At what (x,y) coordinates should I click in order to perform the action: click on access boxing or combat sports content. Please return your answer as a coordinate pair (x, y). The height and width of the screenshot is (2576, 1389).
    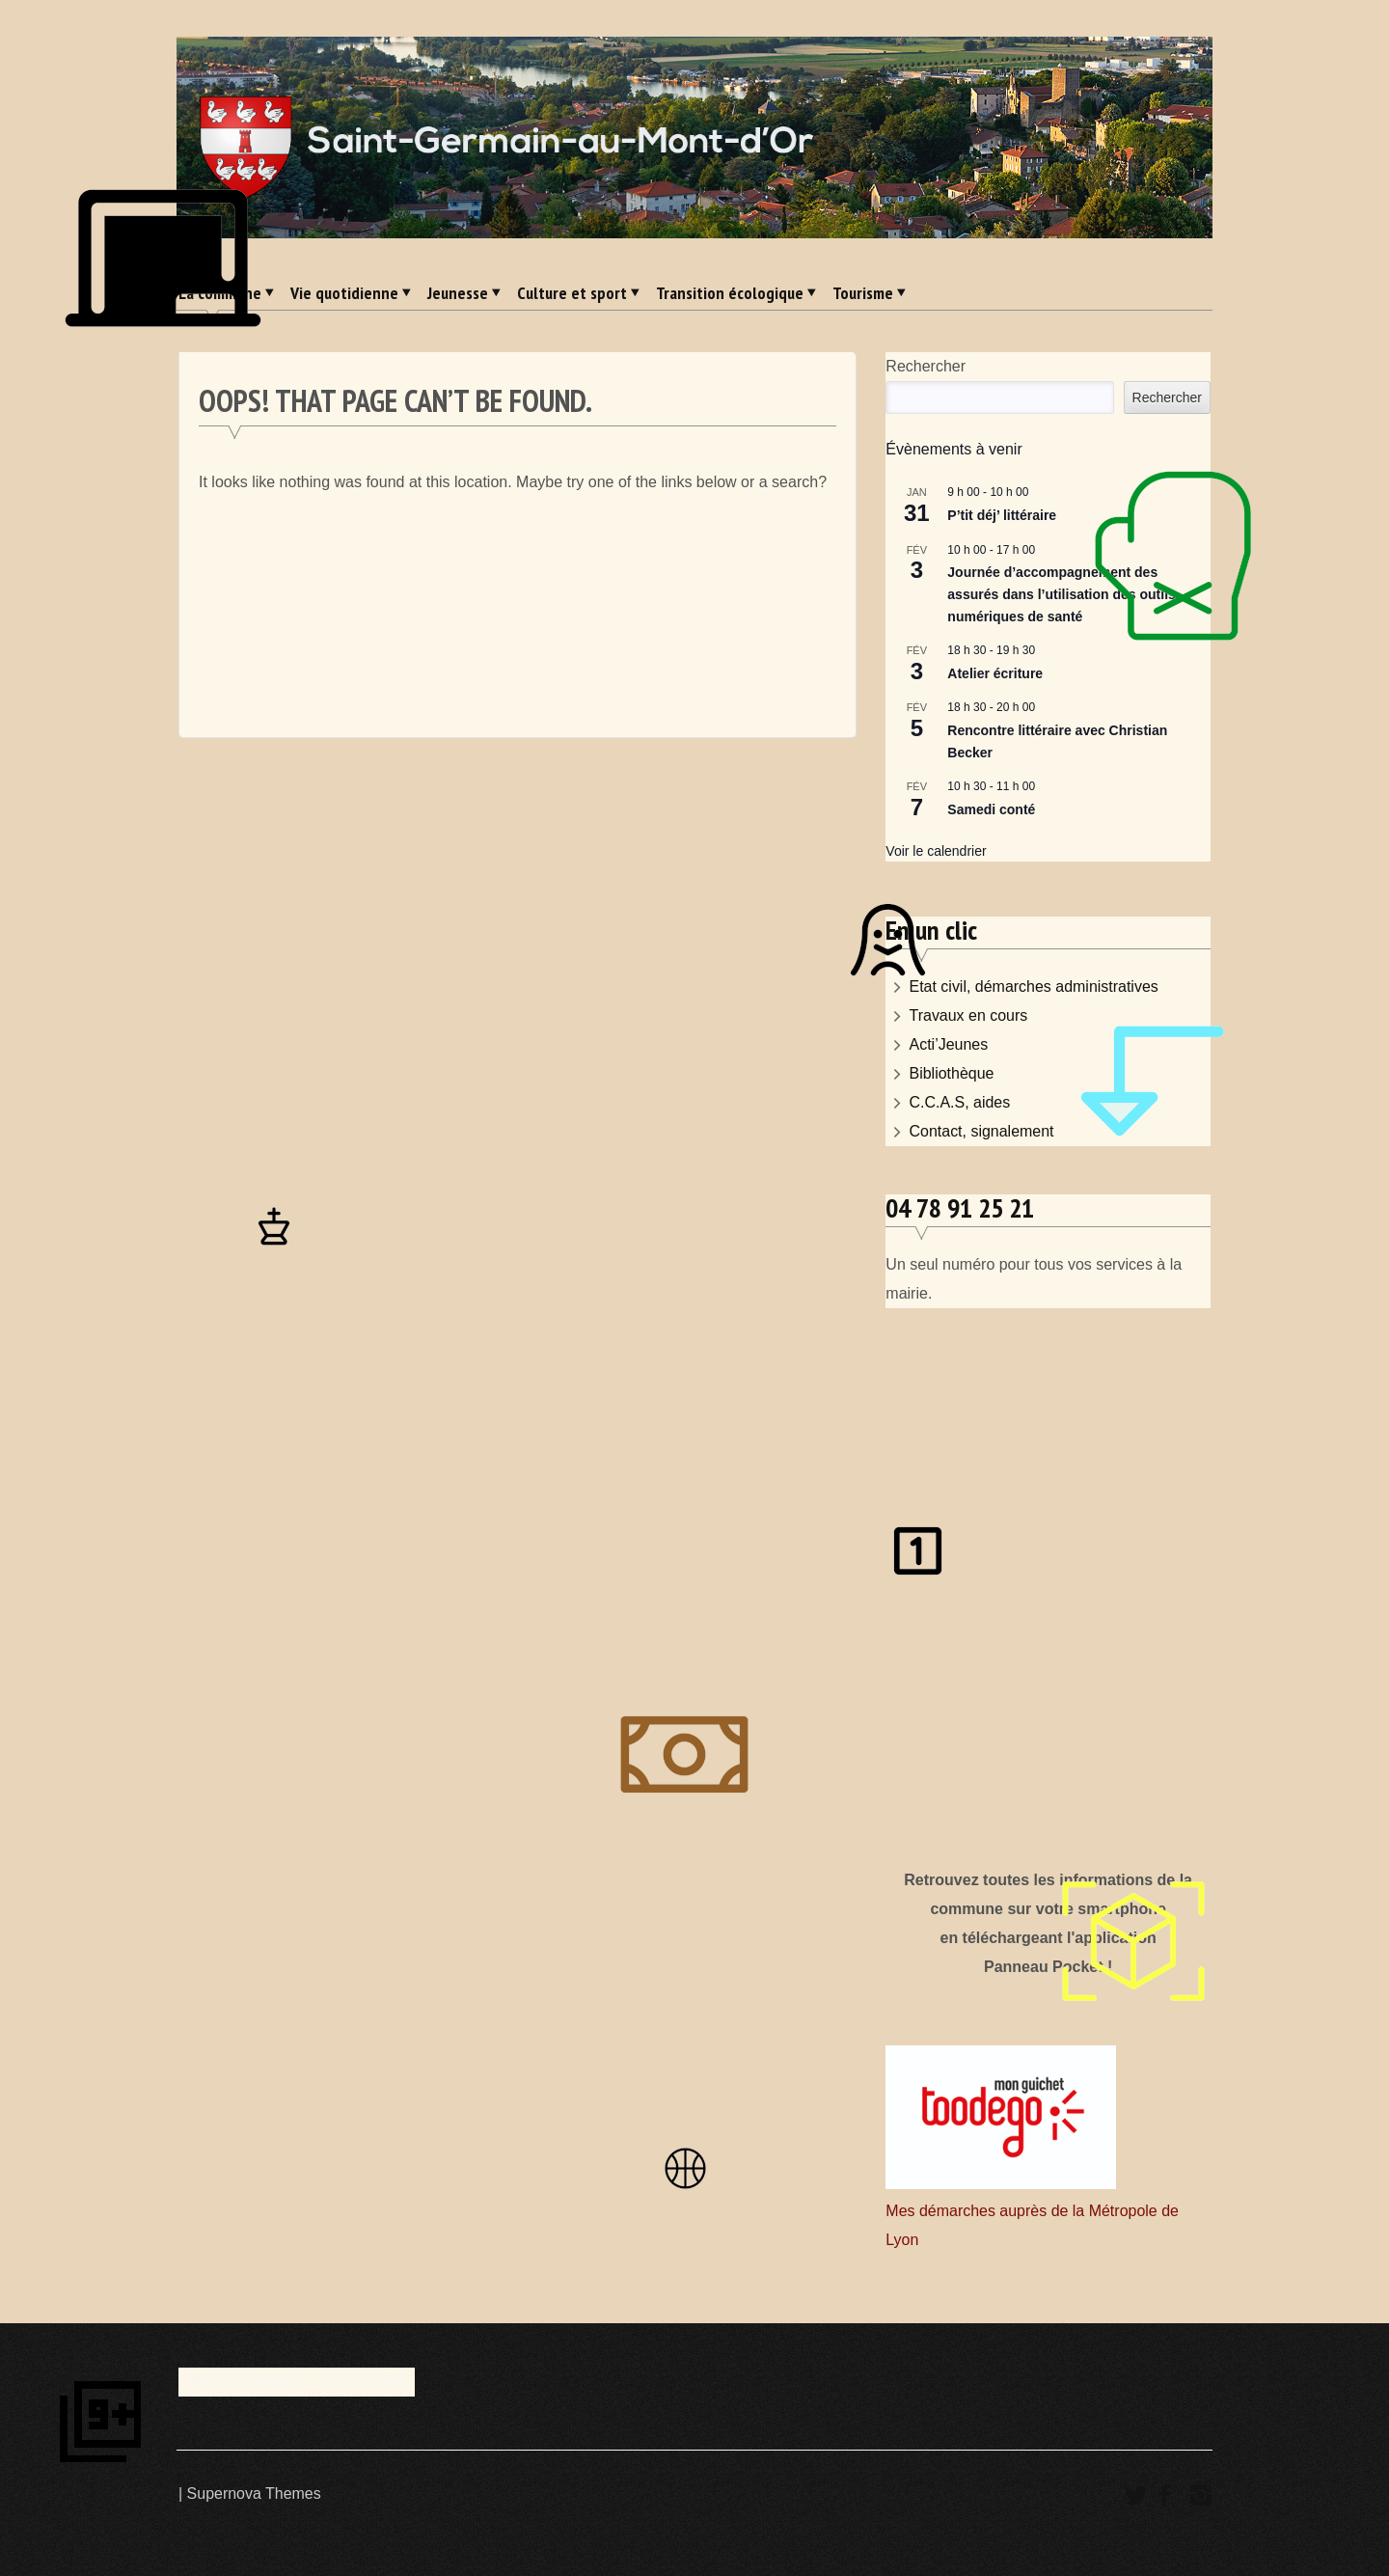
    Looking at the image, I should click on (1176, 559).